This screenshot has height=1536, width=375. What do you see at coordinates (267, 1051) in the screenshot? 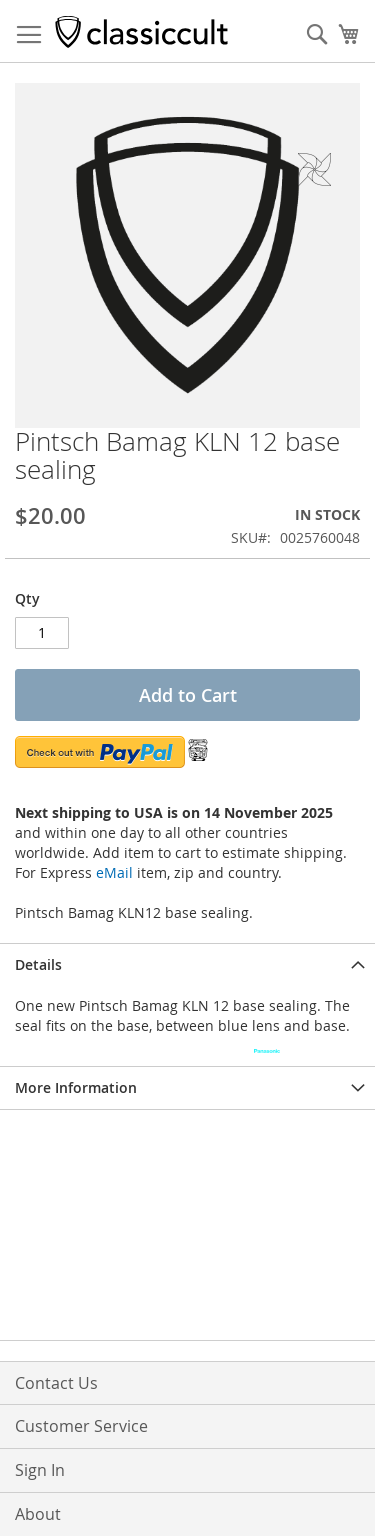
I see `panasonic brand logo` at bounding box center [267, 1051].